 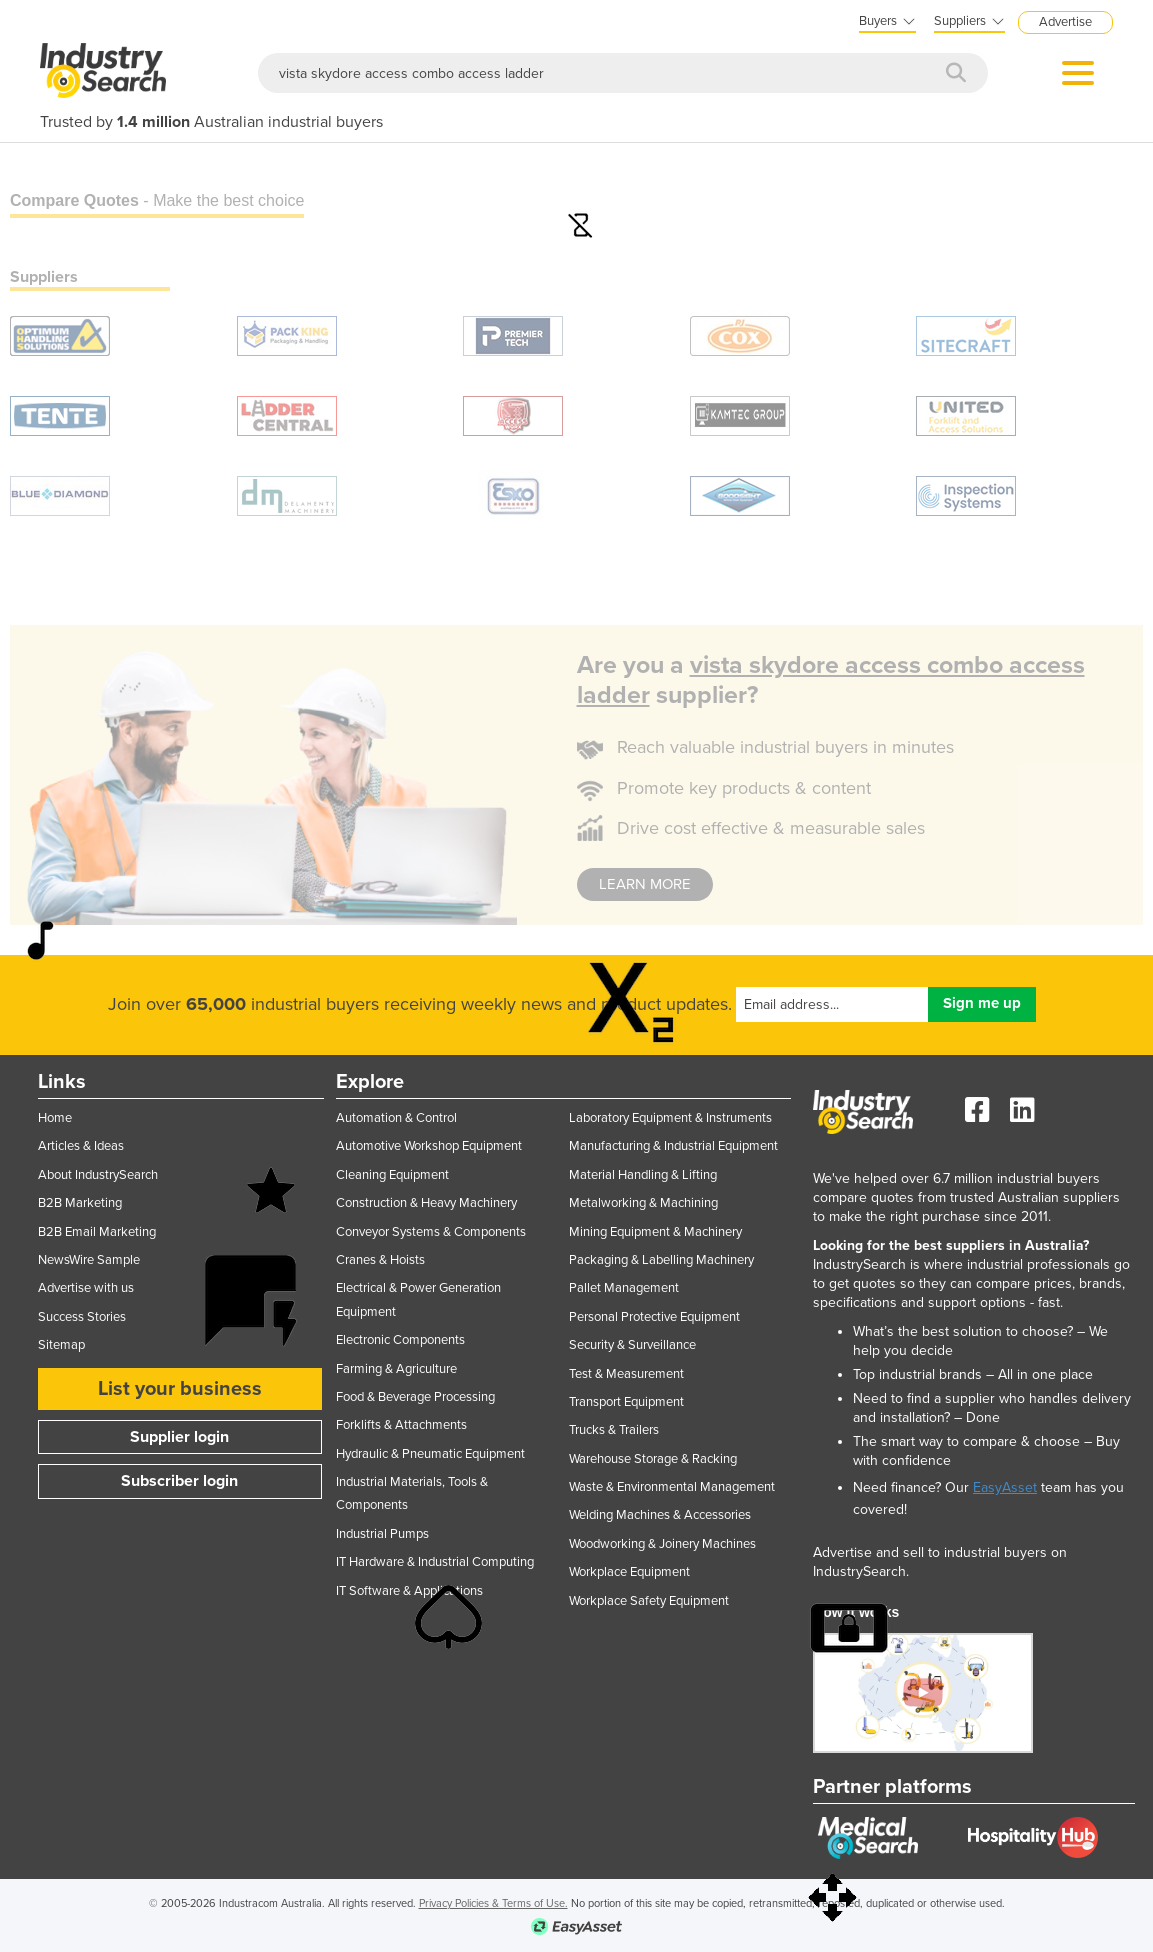 I want to click on spade suit symbol for card games, so click(x=448, y=1615).